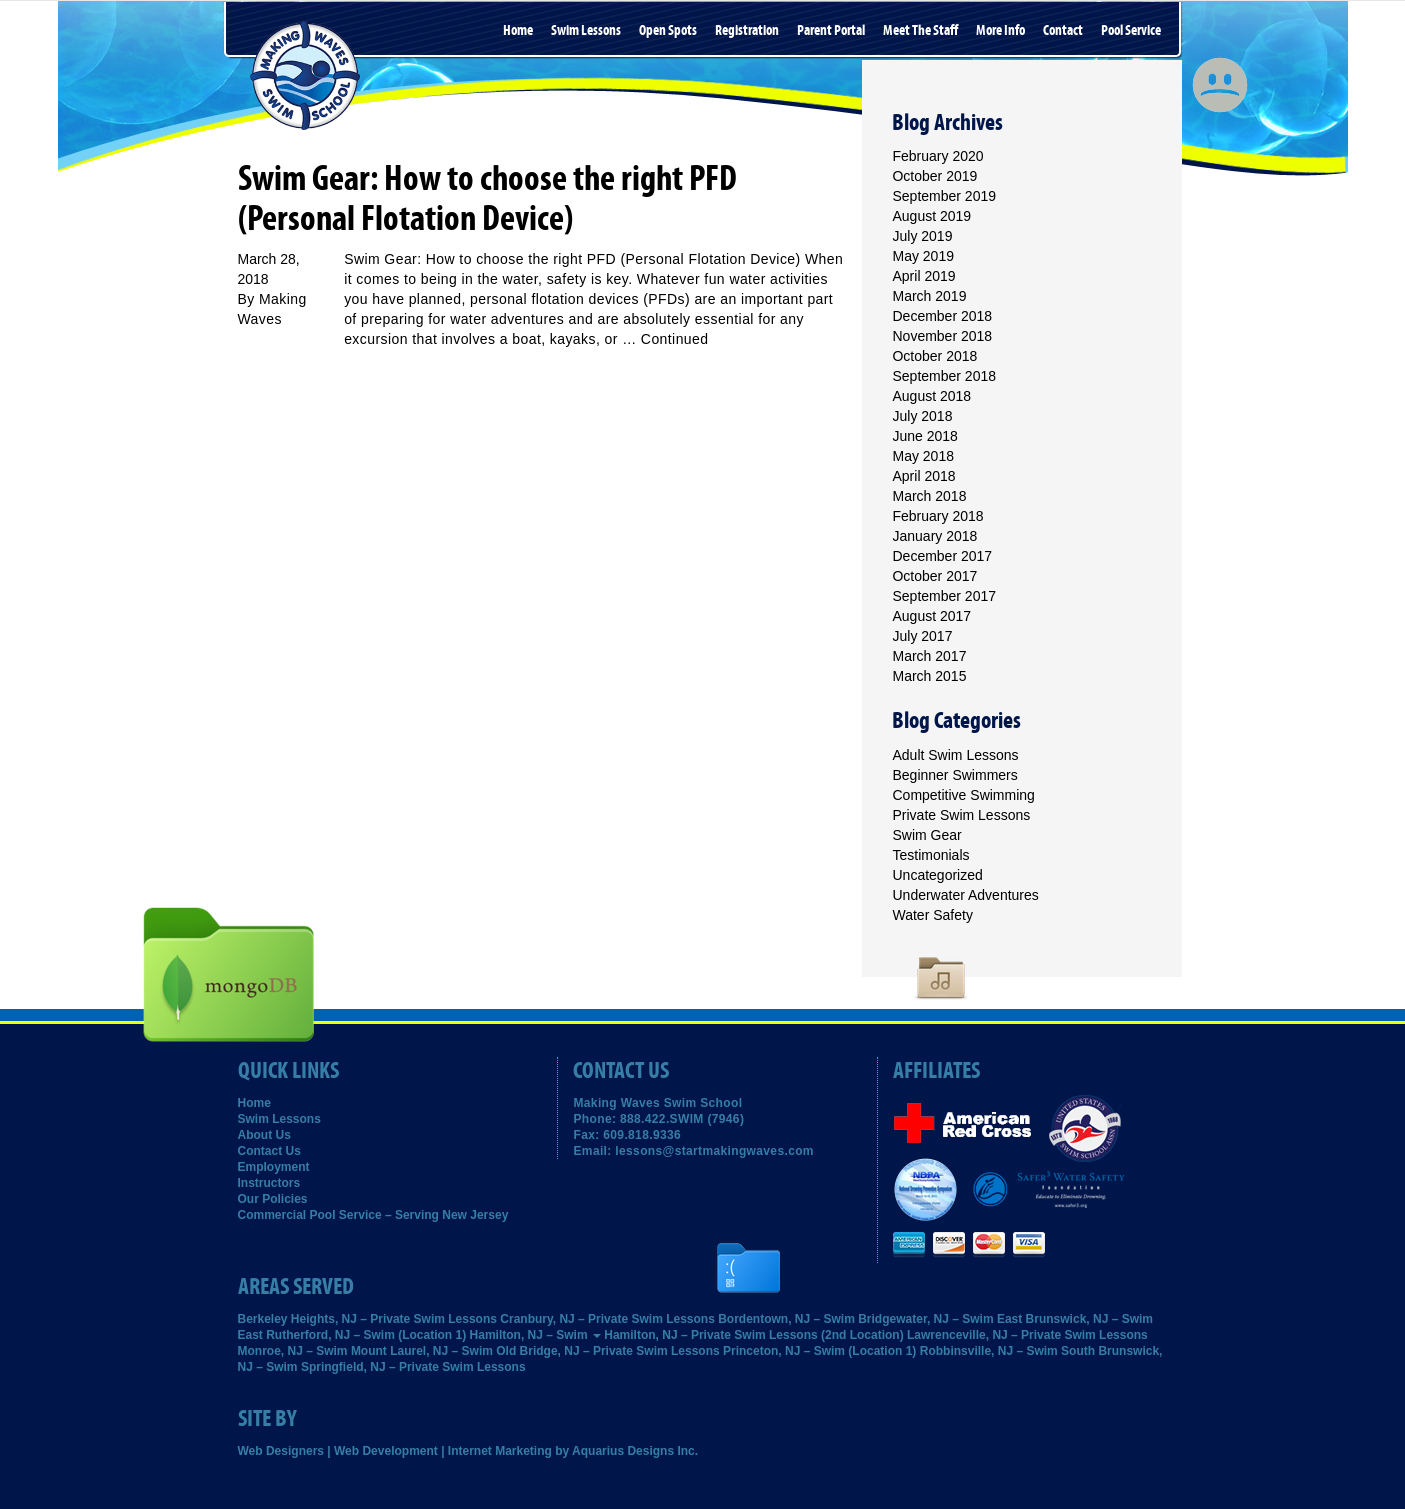 This screenshot has height=1509, width=1405. I want to click on open your music folder, so click(941, 980).